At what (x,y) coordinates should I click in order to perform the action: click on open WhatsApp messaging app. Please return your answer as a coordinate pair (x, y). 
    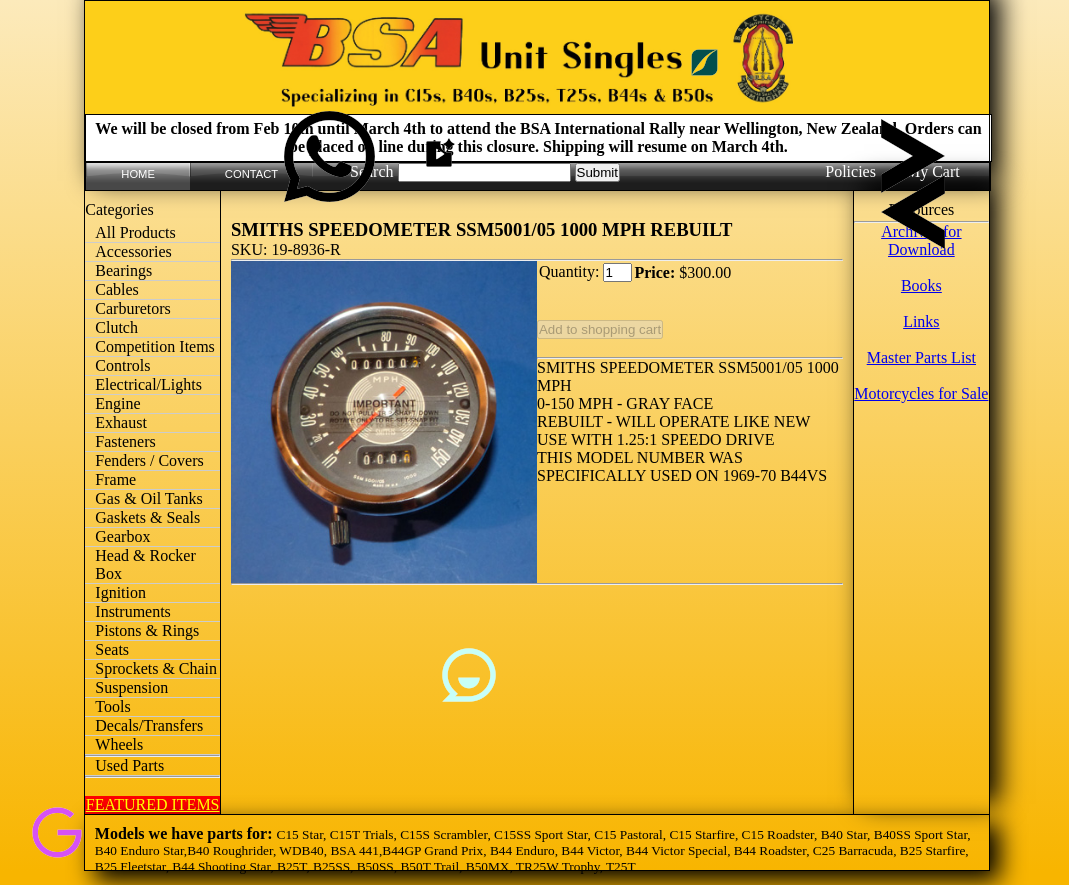
    Looking at the image, I should click on (329, 156).